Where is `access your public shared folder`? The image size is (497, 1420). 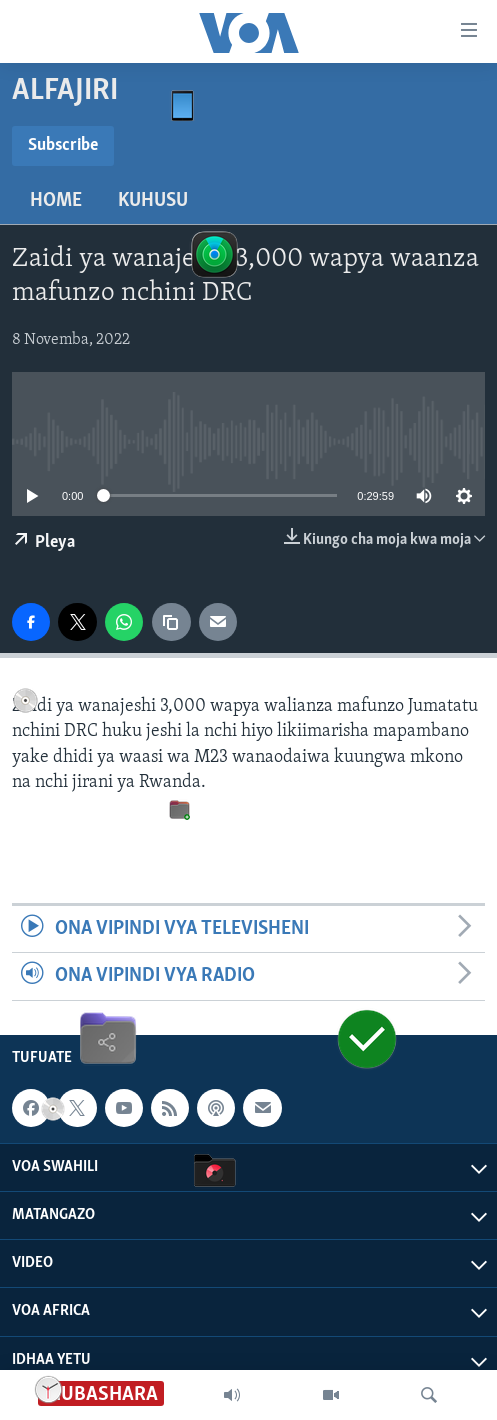 access your public shared folder is located at coordinates (108, 1038).